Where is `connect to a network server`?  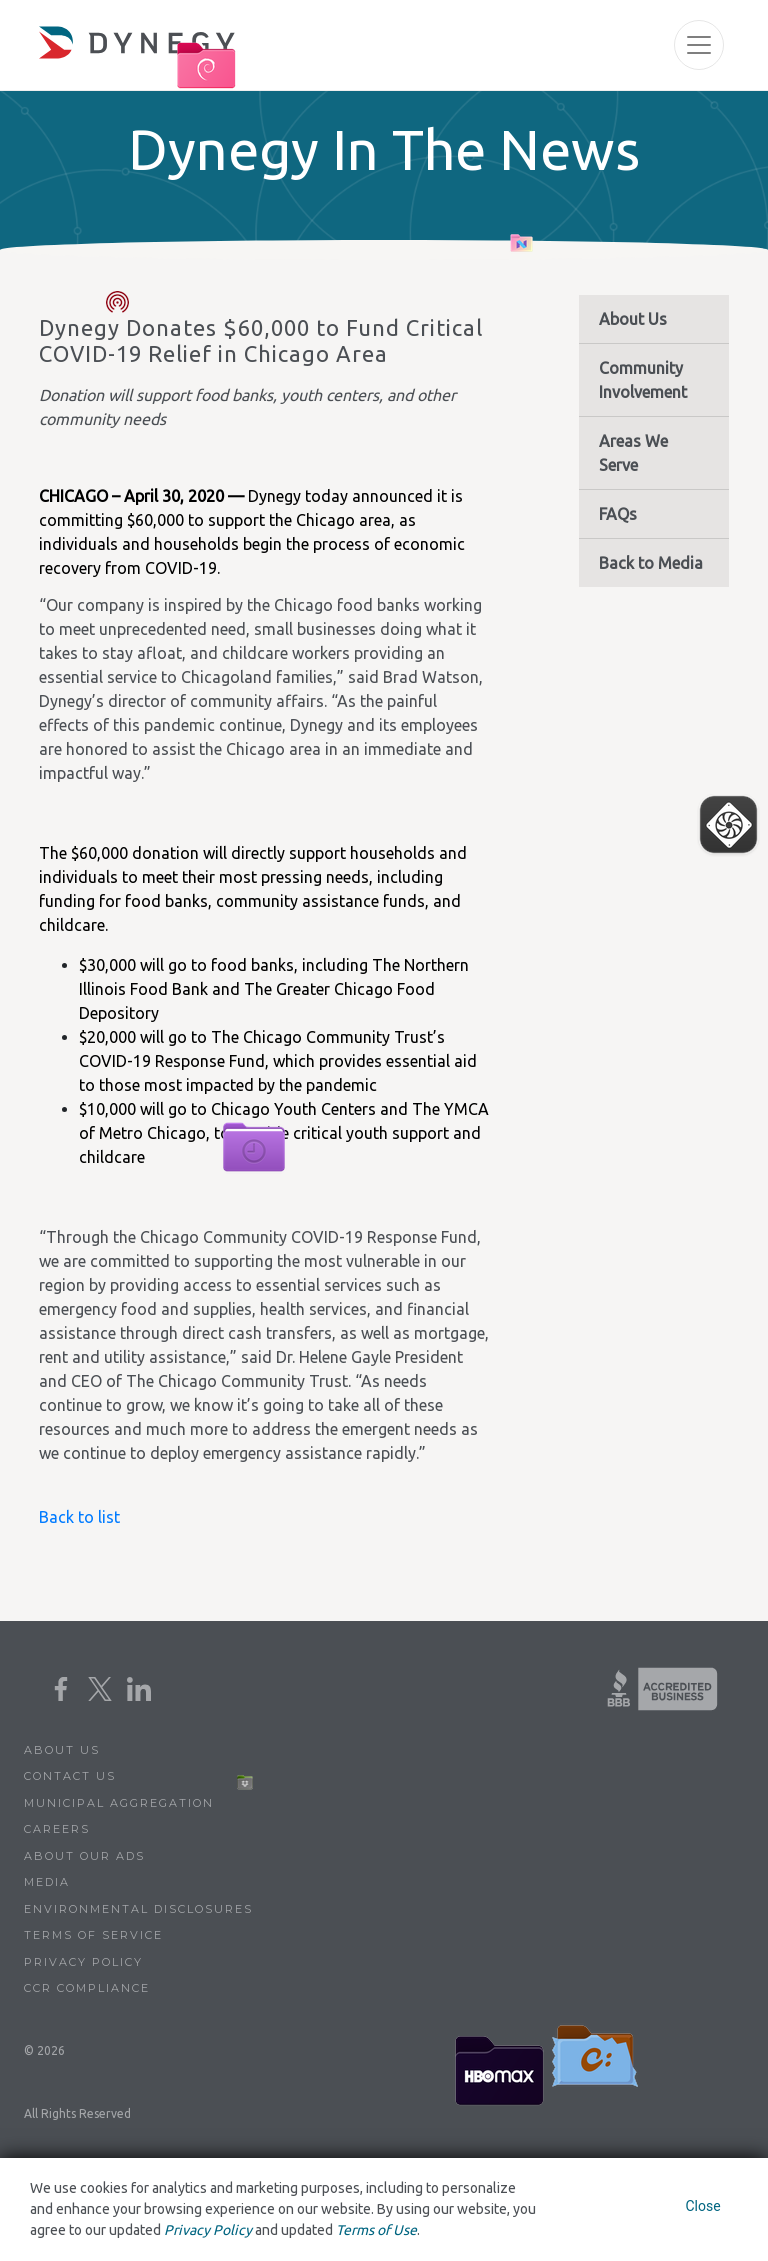
connect to a network server is located at coordinates (117, 302).